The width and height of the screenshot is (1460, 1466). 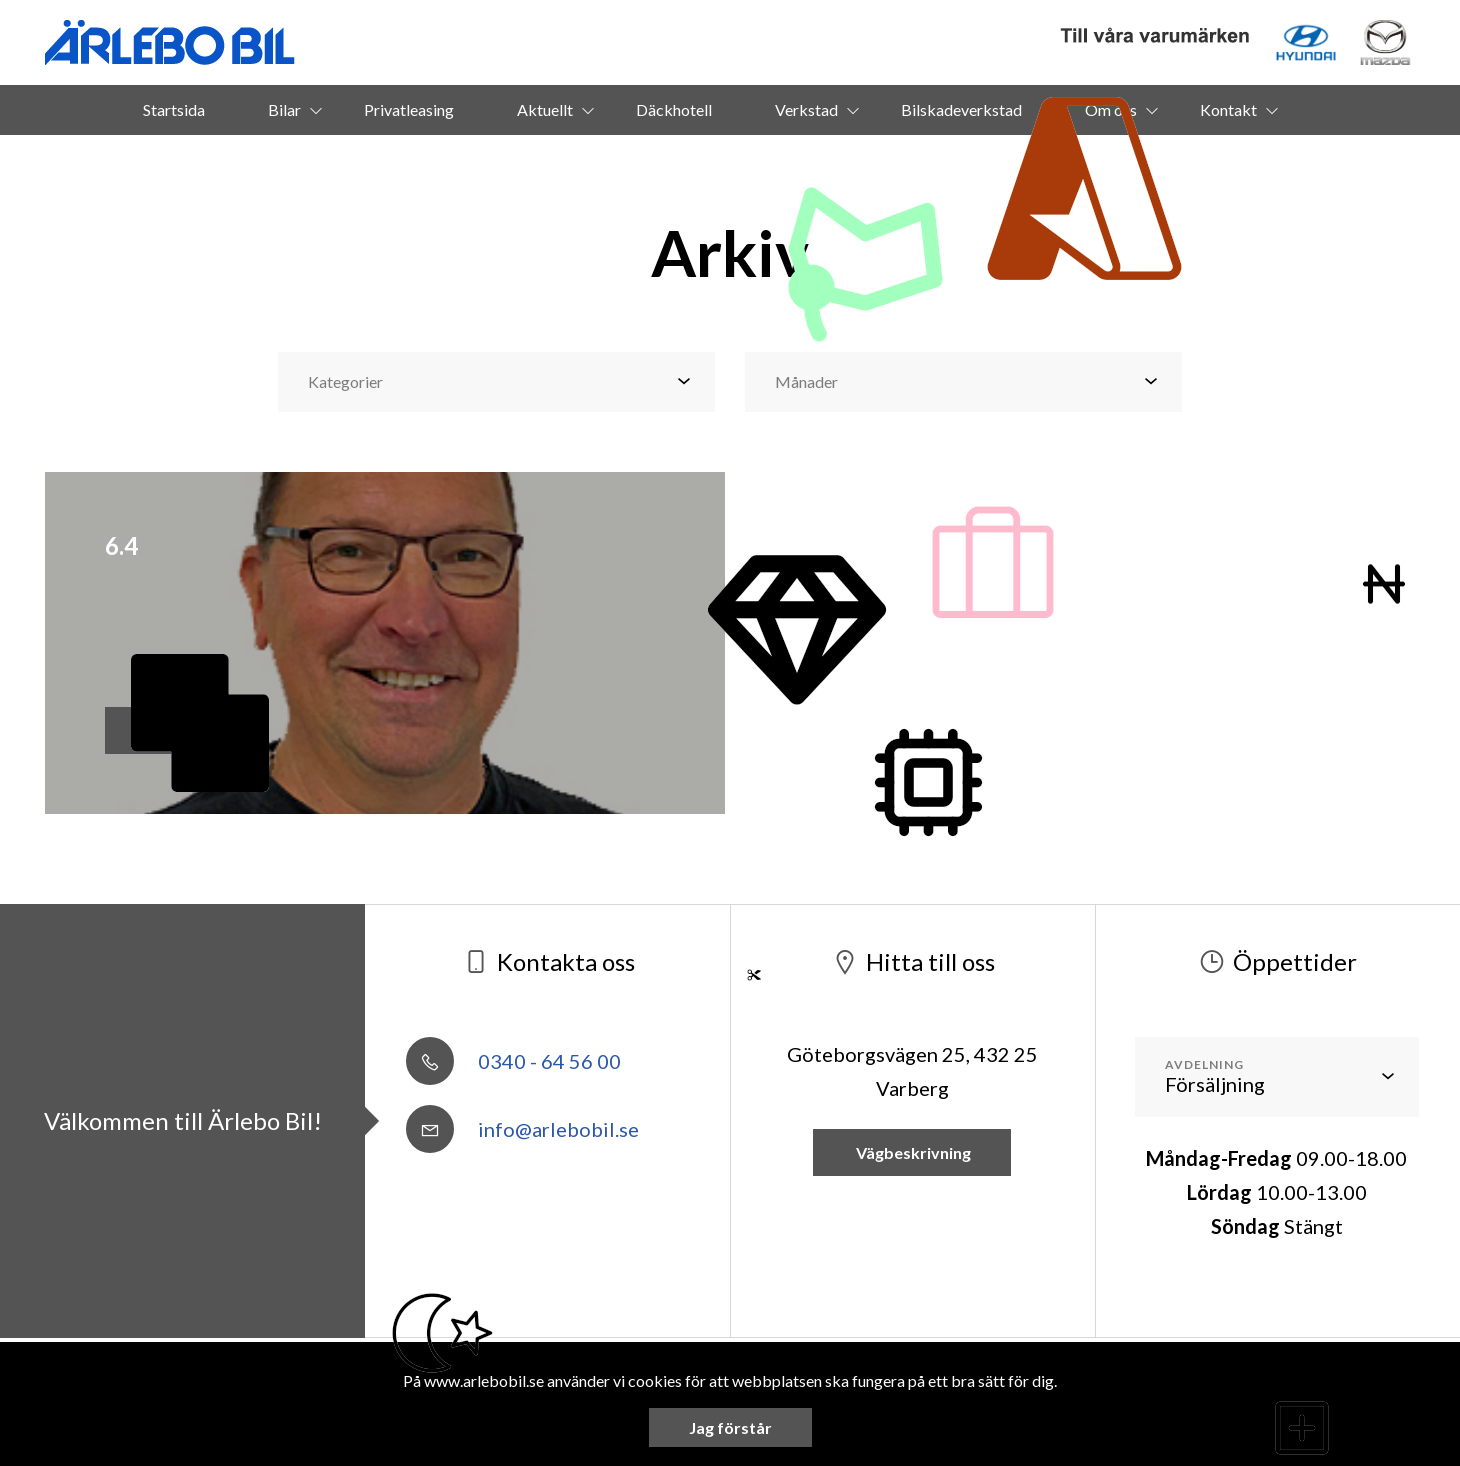 I want to click on cut selected content, so click(x=754, y=975).